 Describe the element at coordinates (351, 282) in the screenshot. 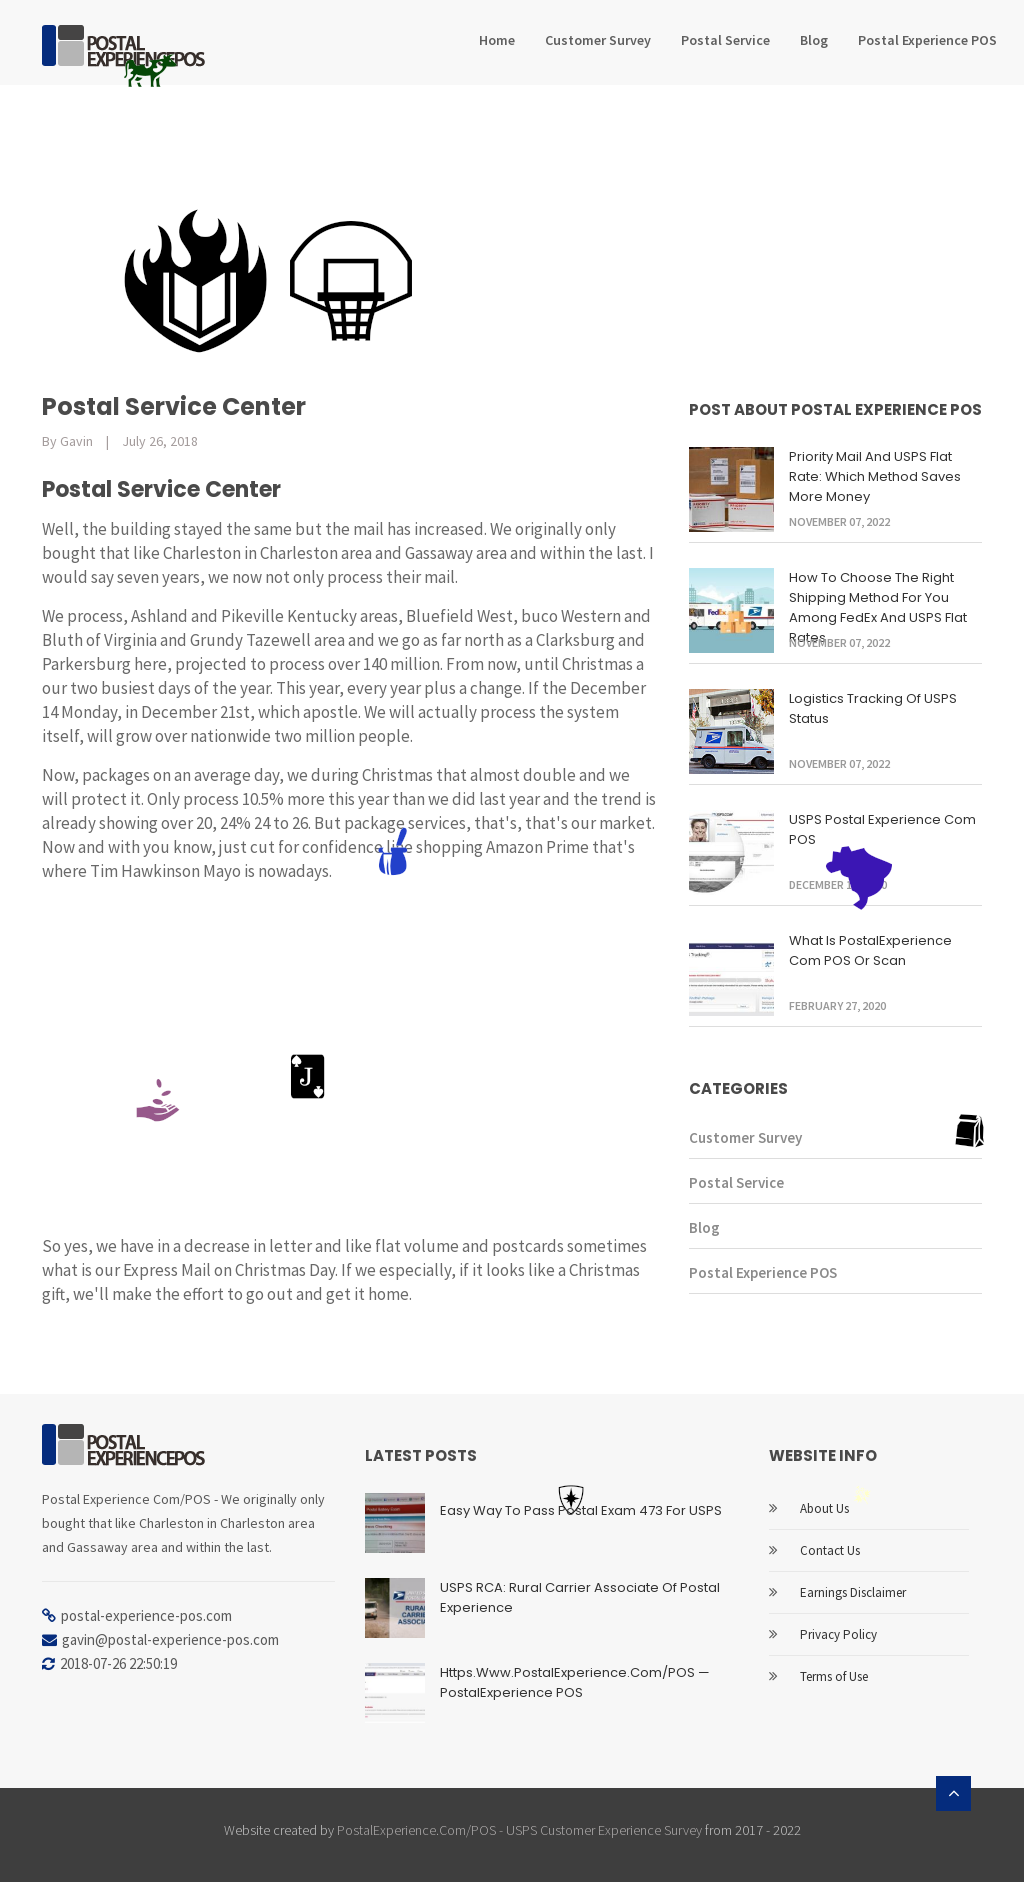

I see `access basketball game or sports section` at that location.